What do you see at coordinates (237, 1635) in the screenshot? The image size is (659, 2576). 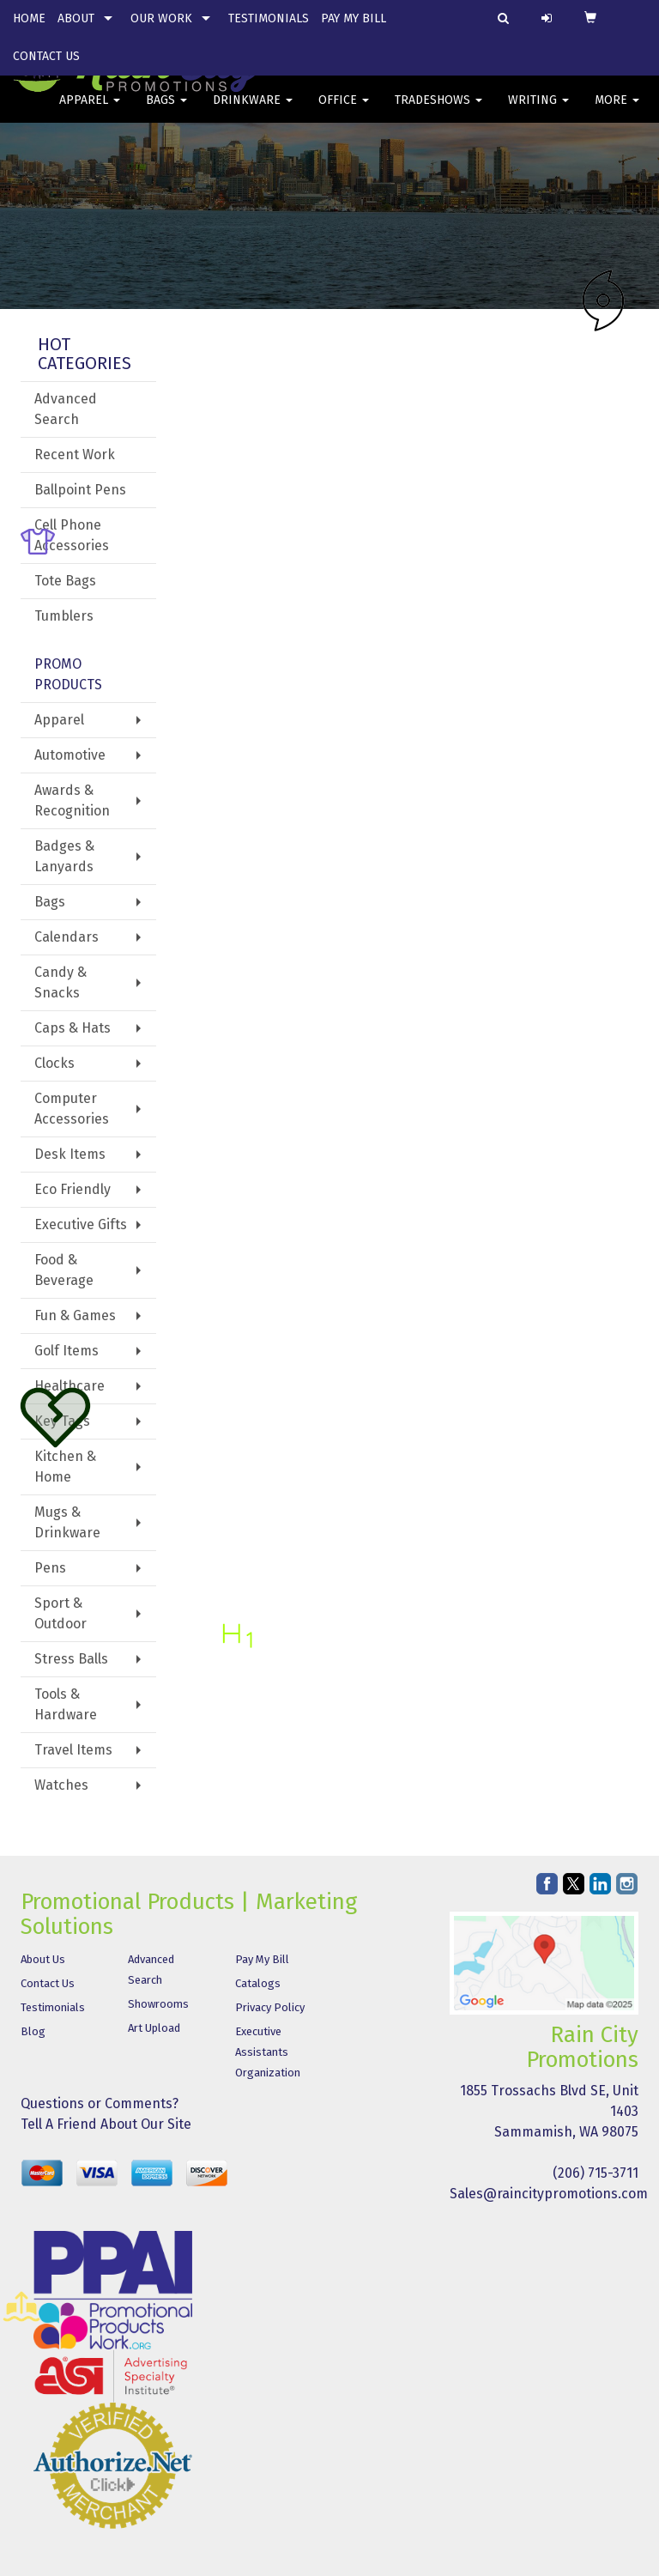 I see `format text as heading level 1` at bounding box center [237, 1635].